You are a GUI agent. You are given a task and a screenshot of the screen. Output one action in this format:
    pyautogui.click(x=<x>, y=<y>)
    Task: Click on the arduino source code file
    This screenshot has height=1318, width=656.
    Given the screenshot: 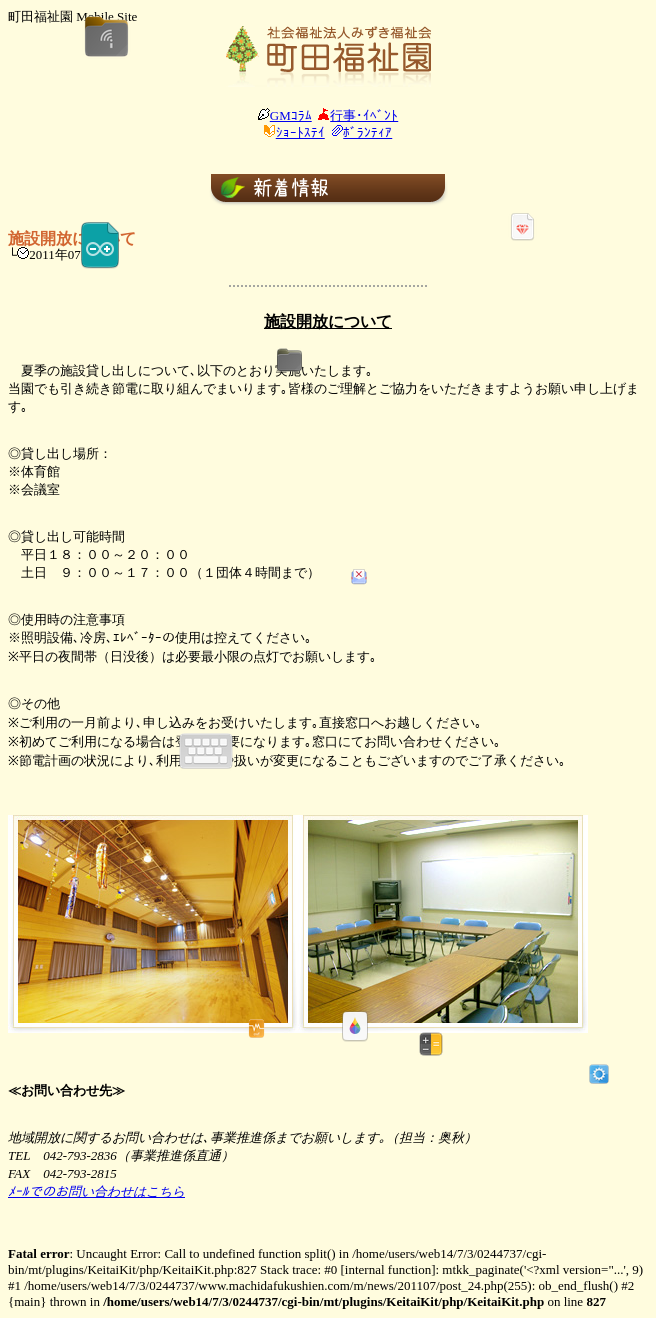 What is the action you would take?
    pyautogui.click(x=100, y=245)
    